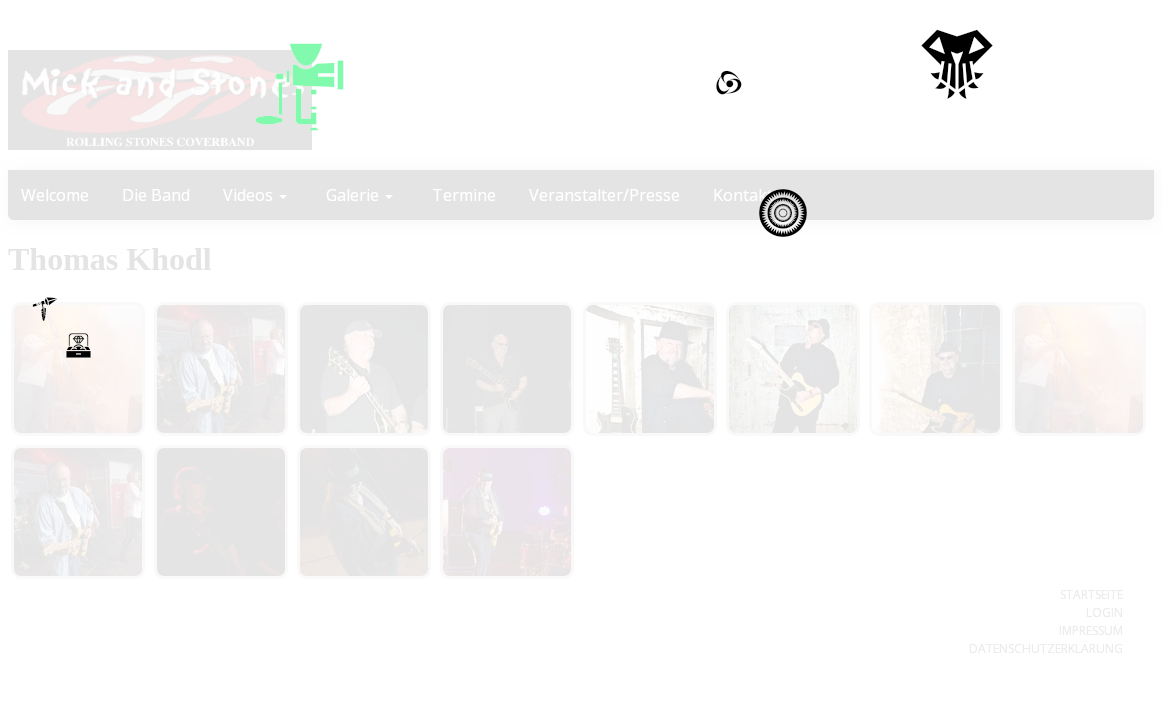 Image resolution: width=1162 pixels, height=720 pixels. I want to click on view jewelry or engagement ring item, so click(78, 345).